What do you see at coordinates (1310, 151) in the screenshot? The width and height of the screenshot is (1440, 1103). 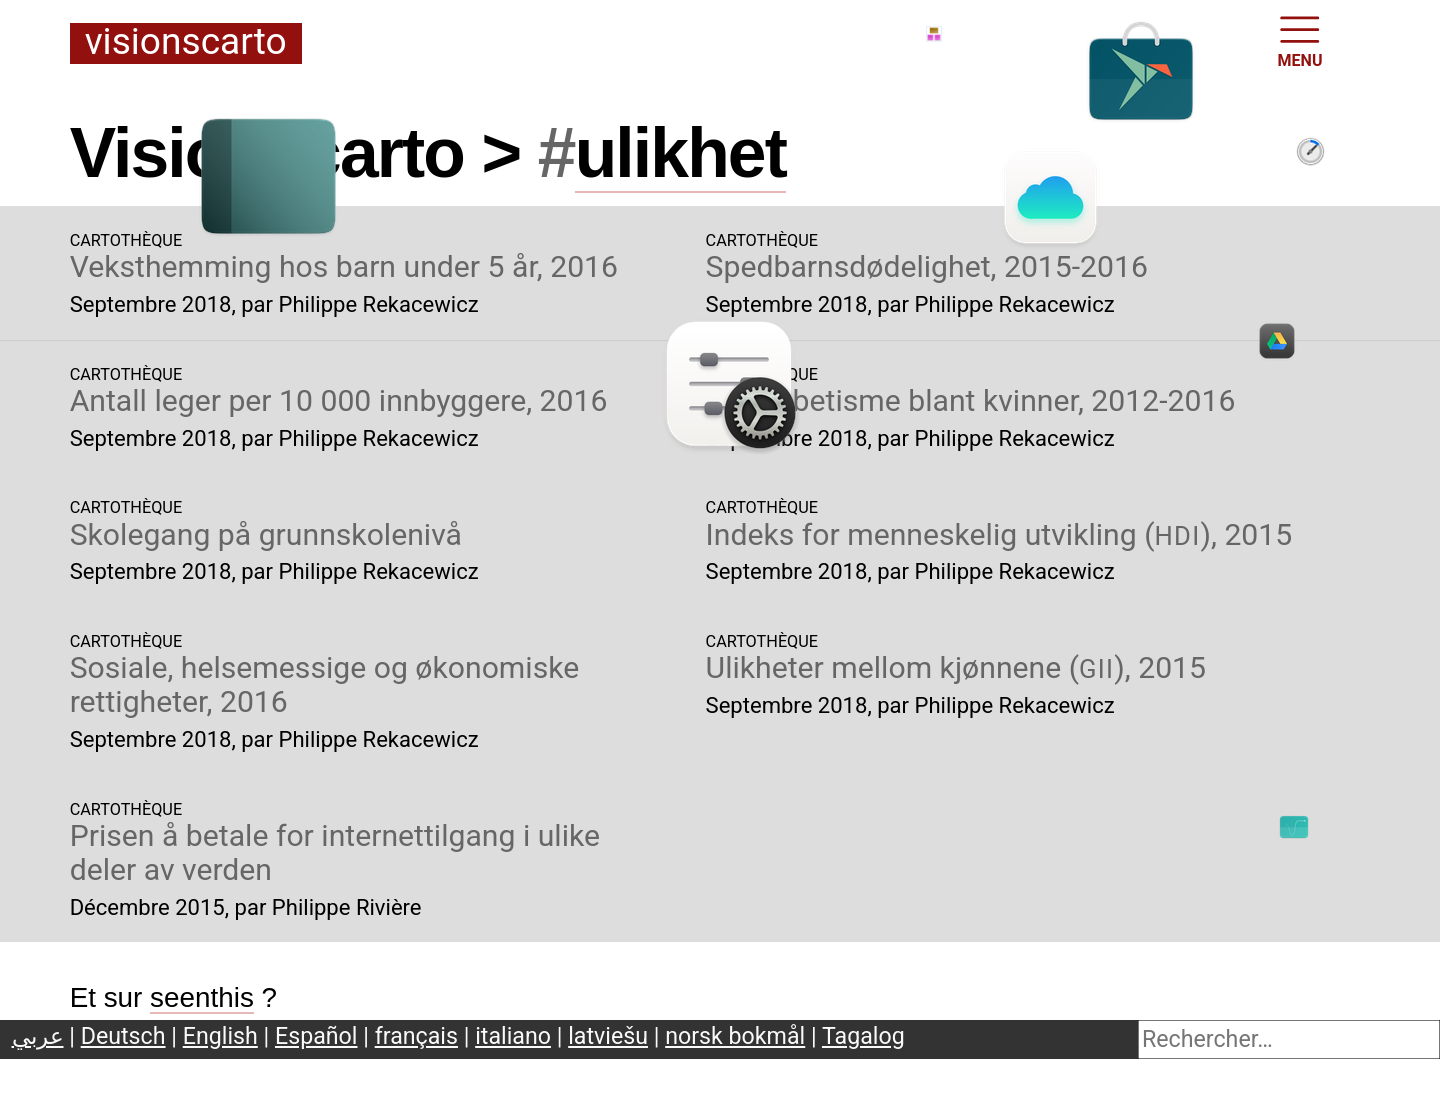 I see `open sysprof system profiler` at bounding box center [1310, 151].